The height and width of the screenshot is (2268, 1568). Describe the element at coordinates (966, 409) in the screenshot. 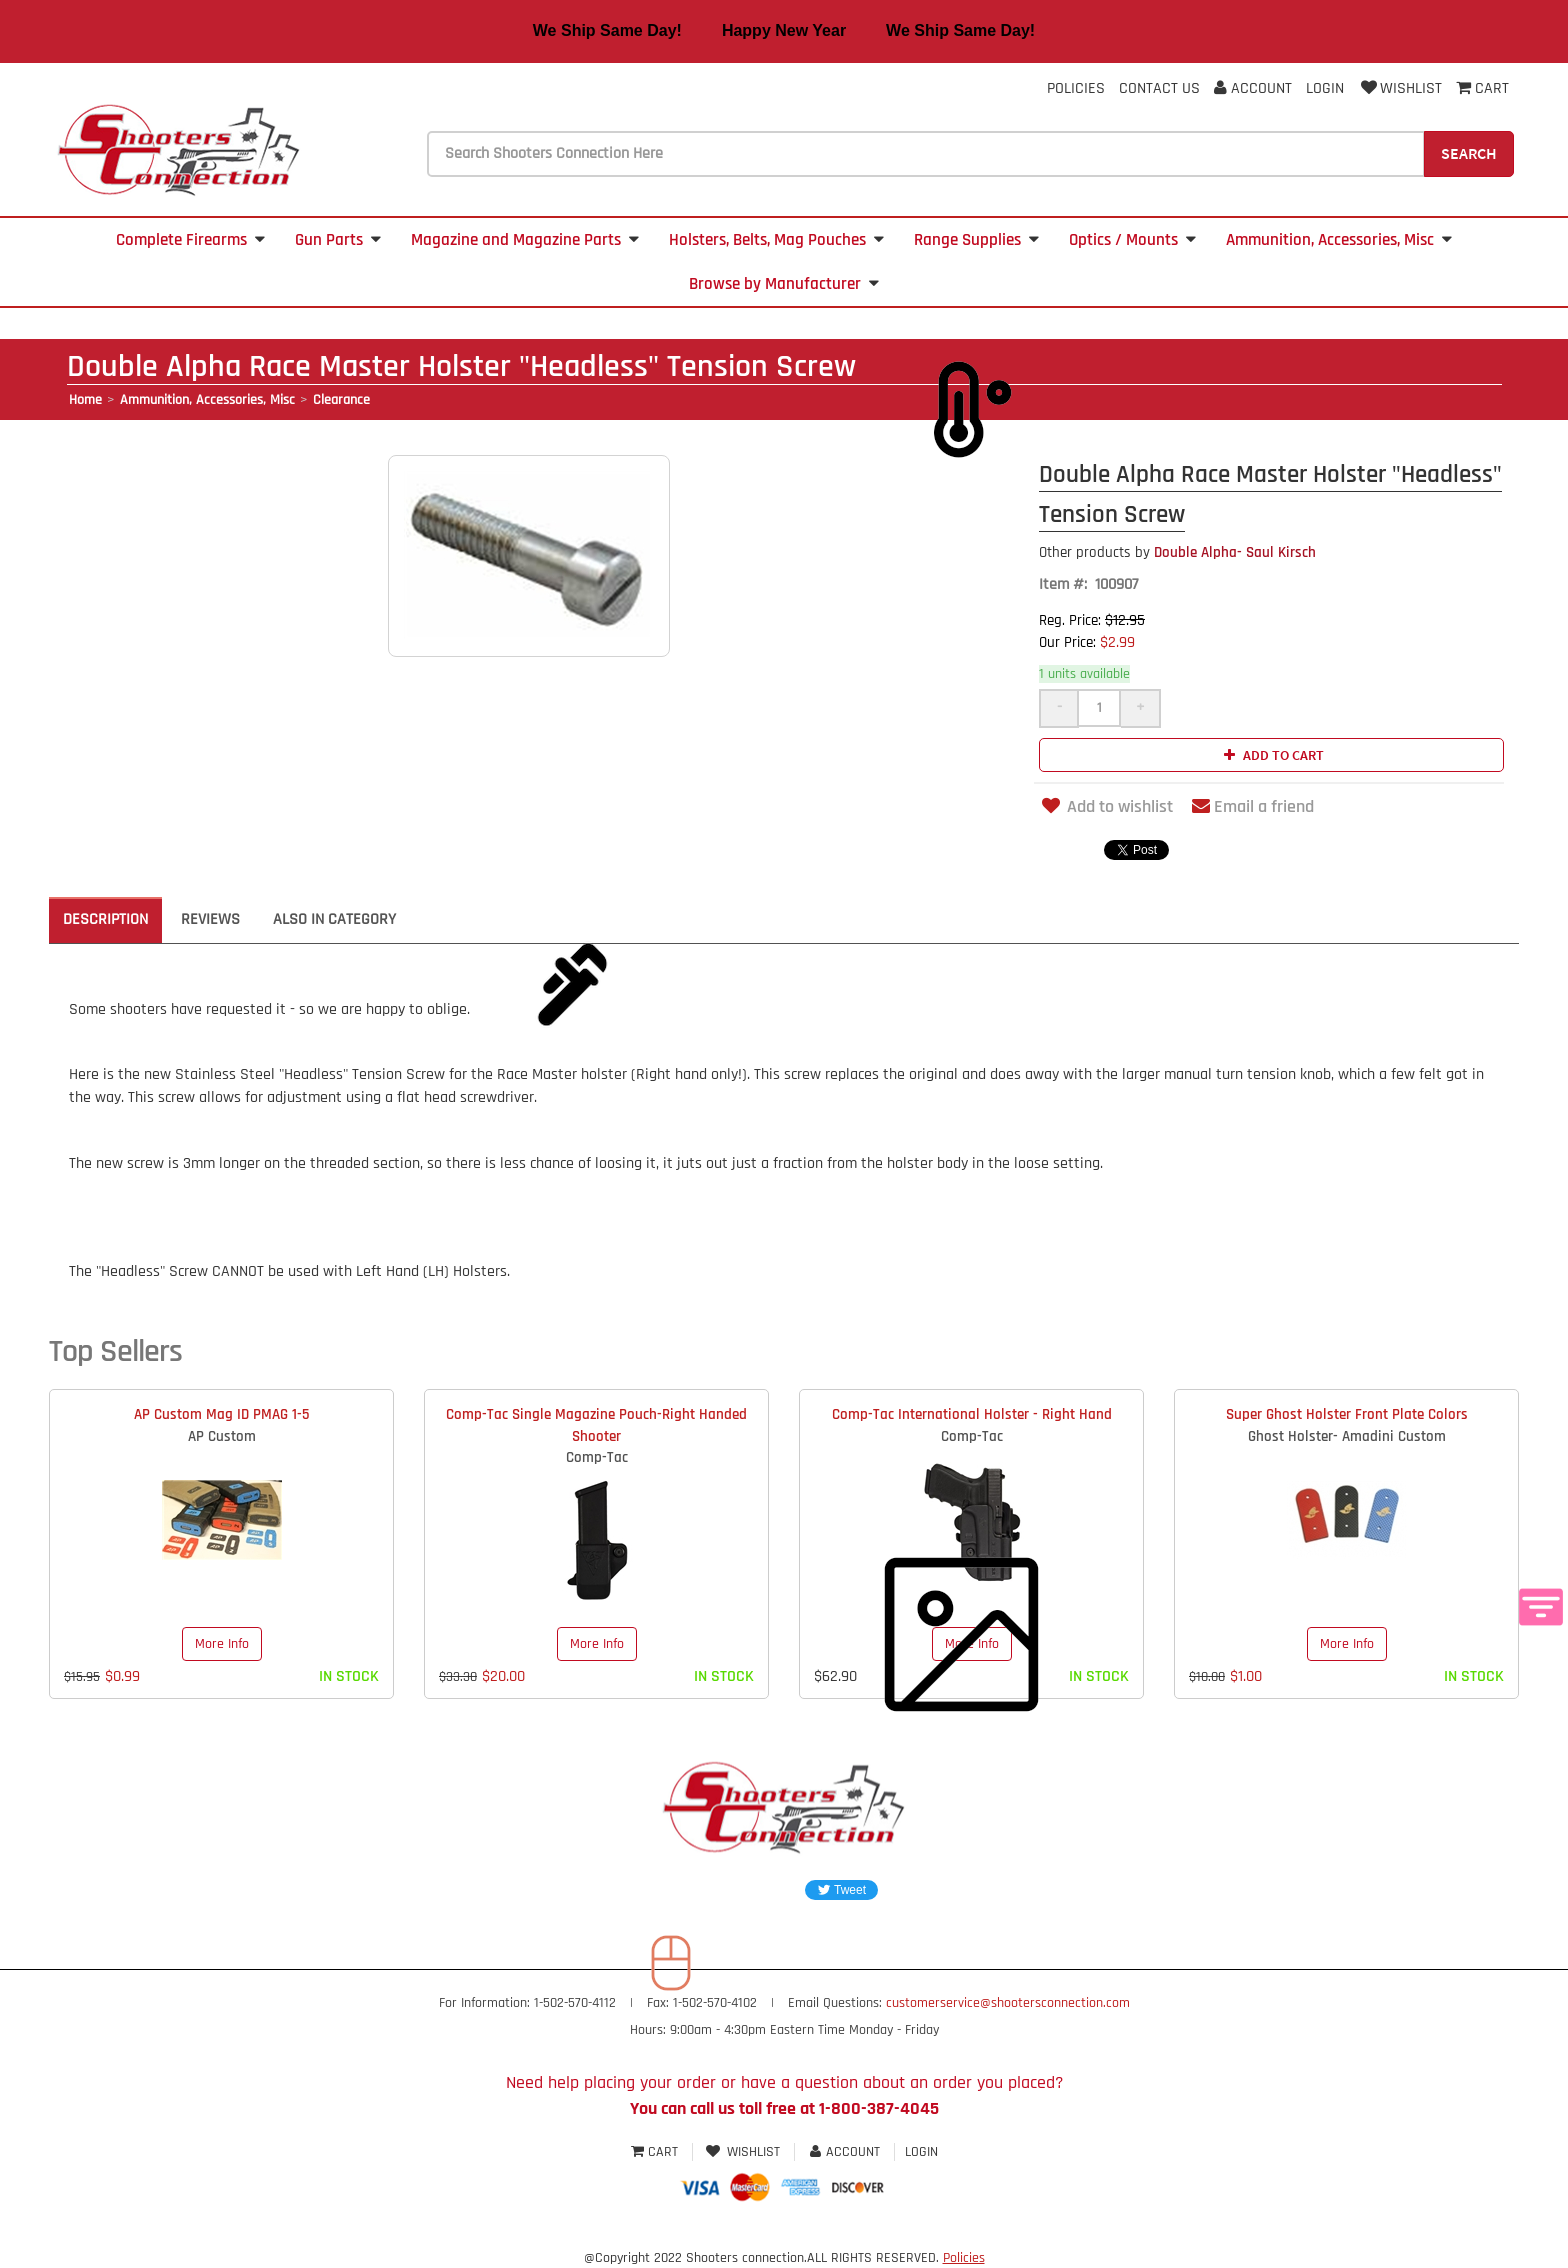

I see `view current temperature` at that location.